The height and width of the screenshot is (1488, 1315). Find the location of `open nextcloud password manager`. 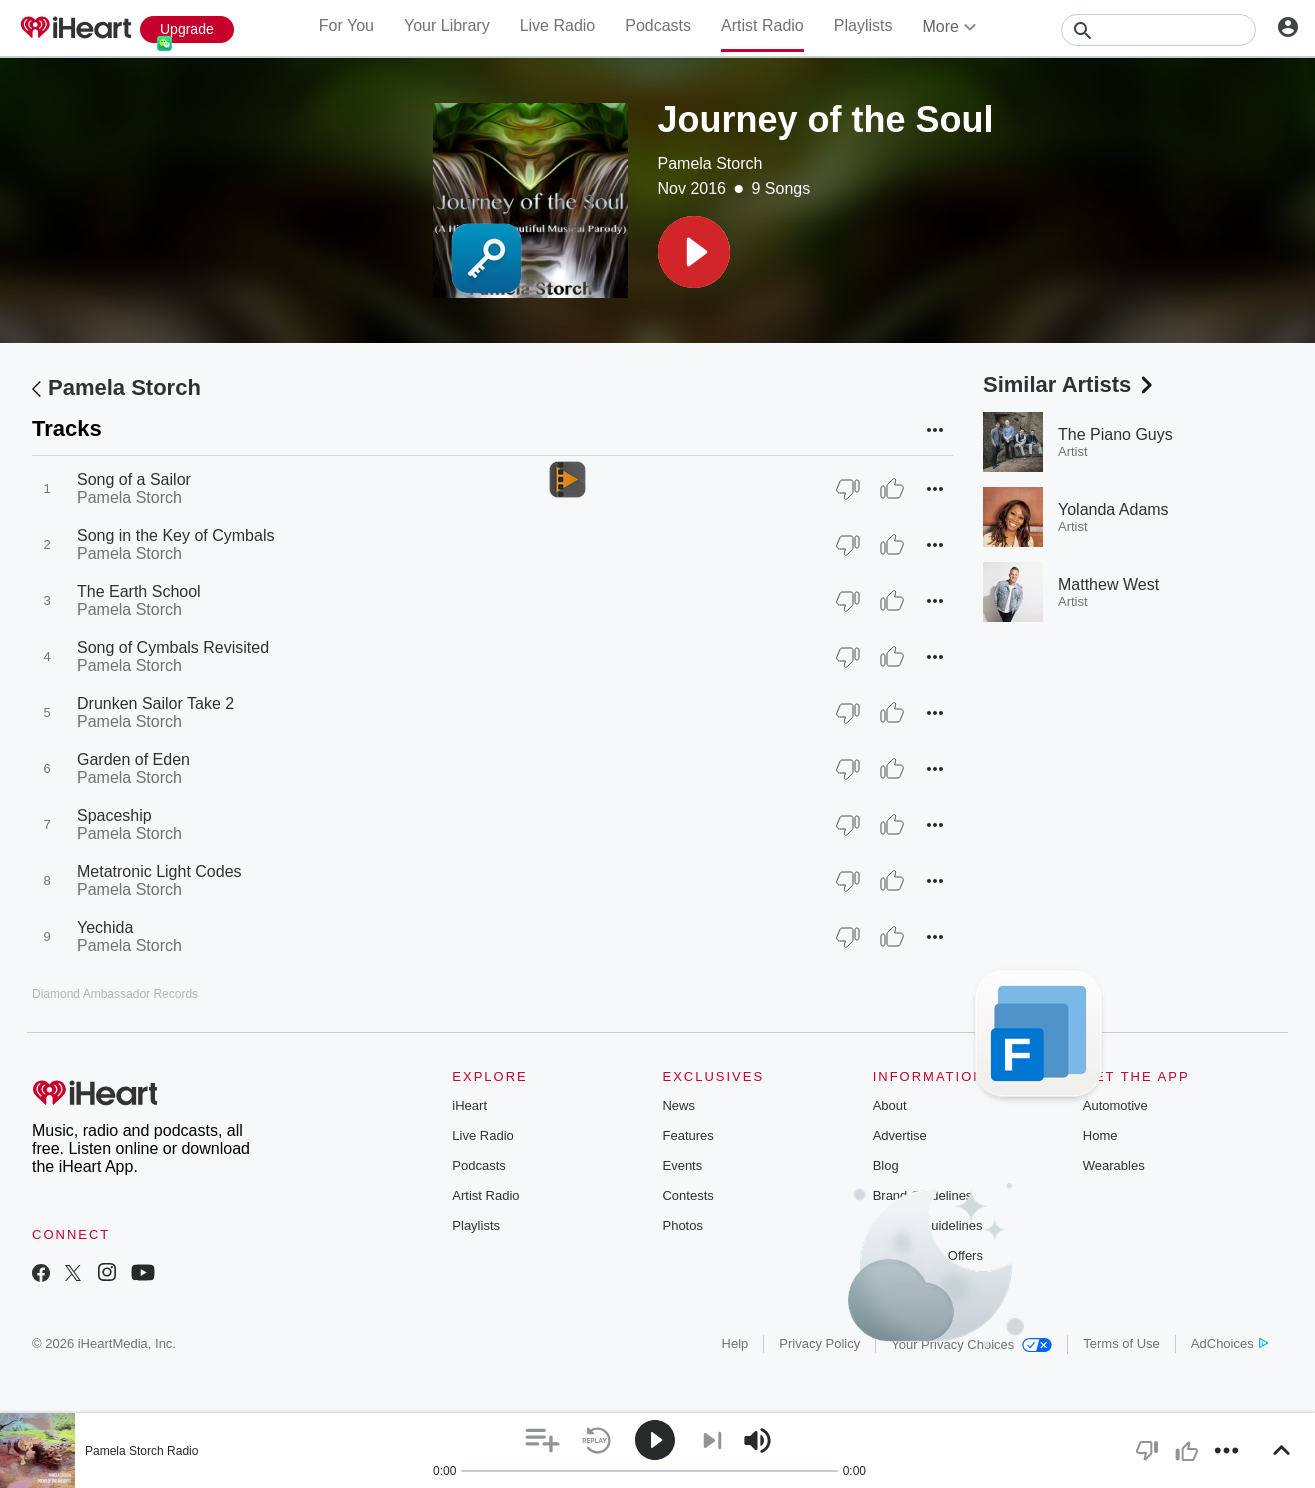

open nextcloud password manager is located at coordinates (486, 258).